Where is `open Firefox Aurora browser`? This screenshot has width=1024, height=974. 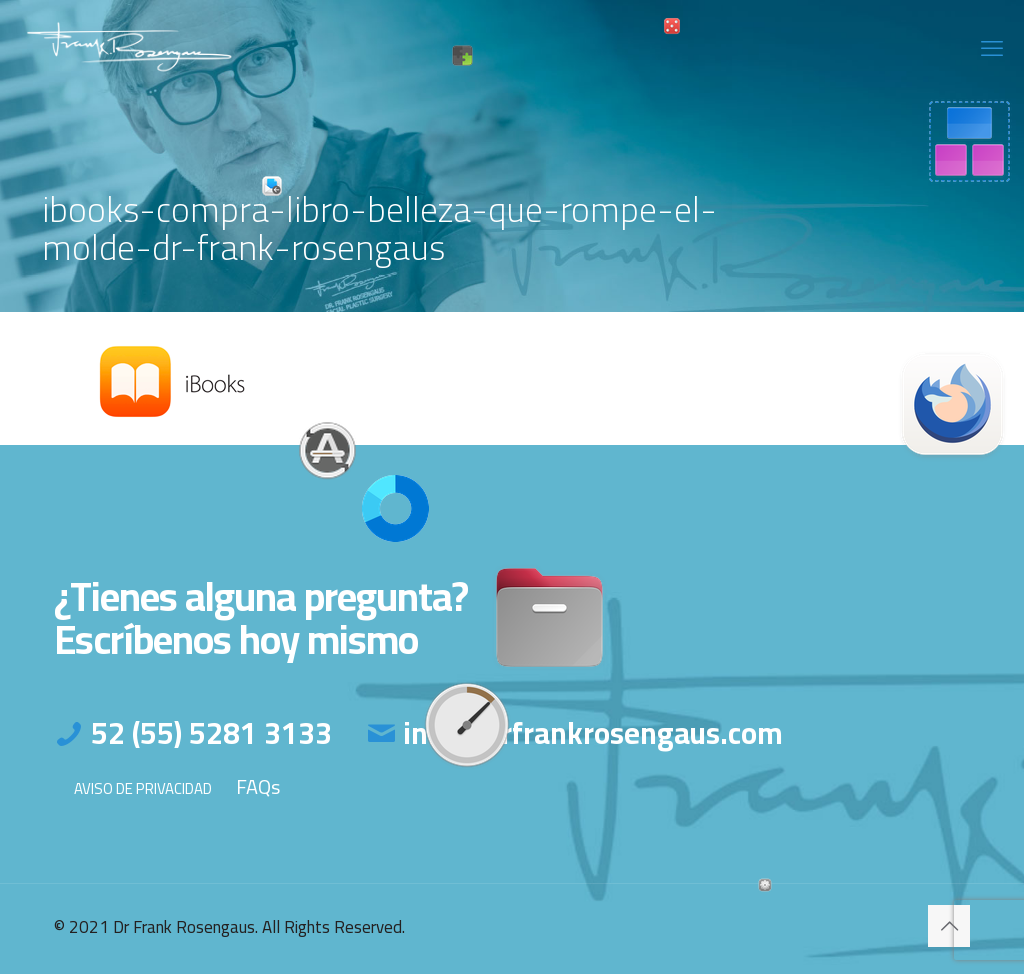 open Firefox Aurora browser is located at coordinates (952, 404).